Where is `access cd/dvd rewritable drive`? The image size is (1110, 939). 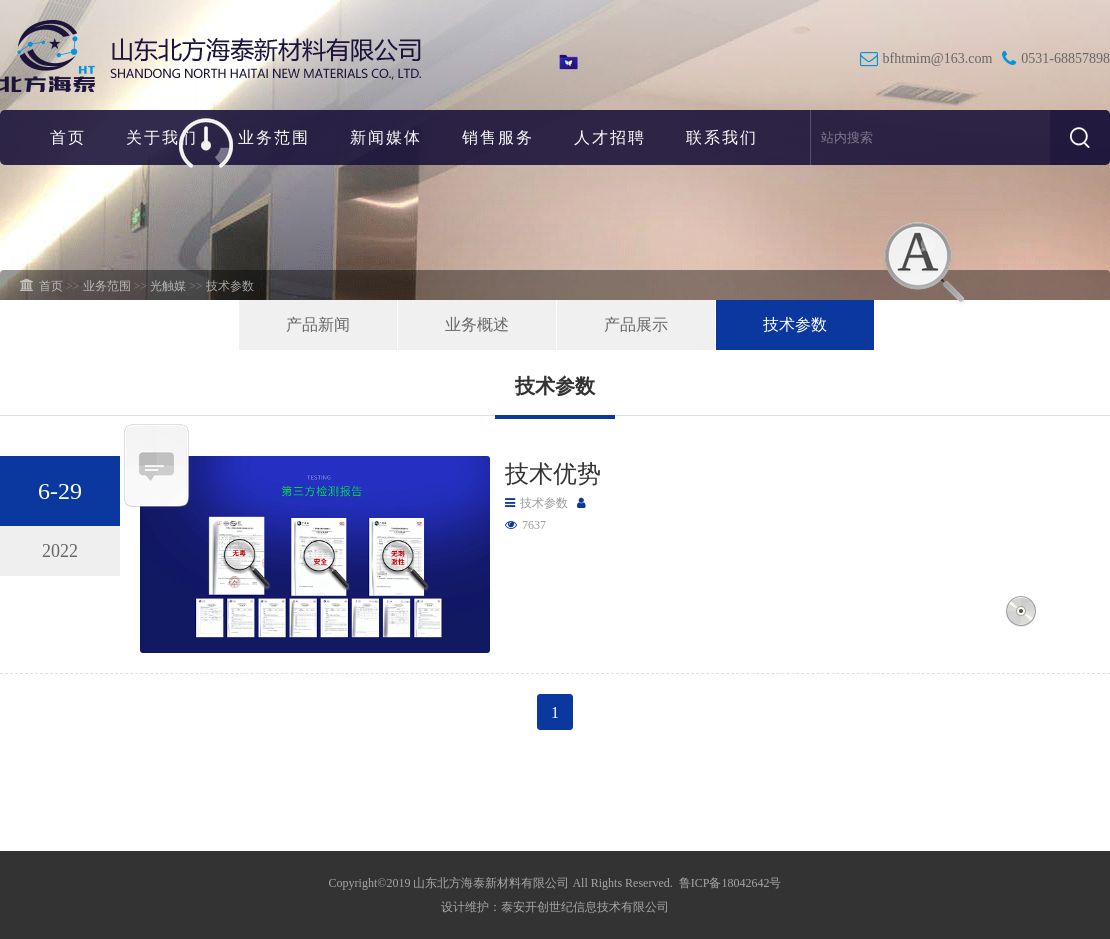
access cd/dvd rewritable drive is located at coordinates (1021, 611).